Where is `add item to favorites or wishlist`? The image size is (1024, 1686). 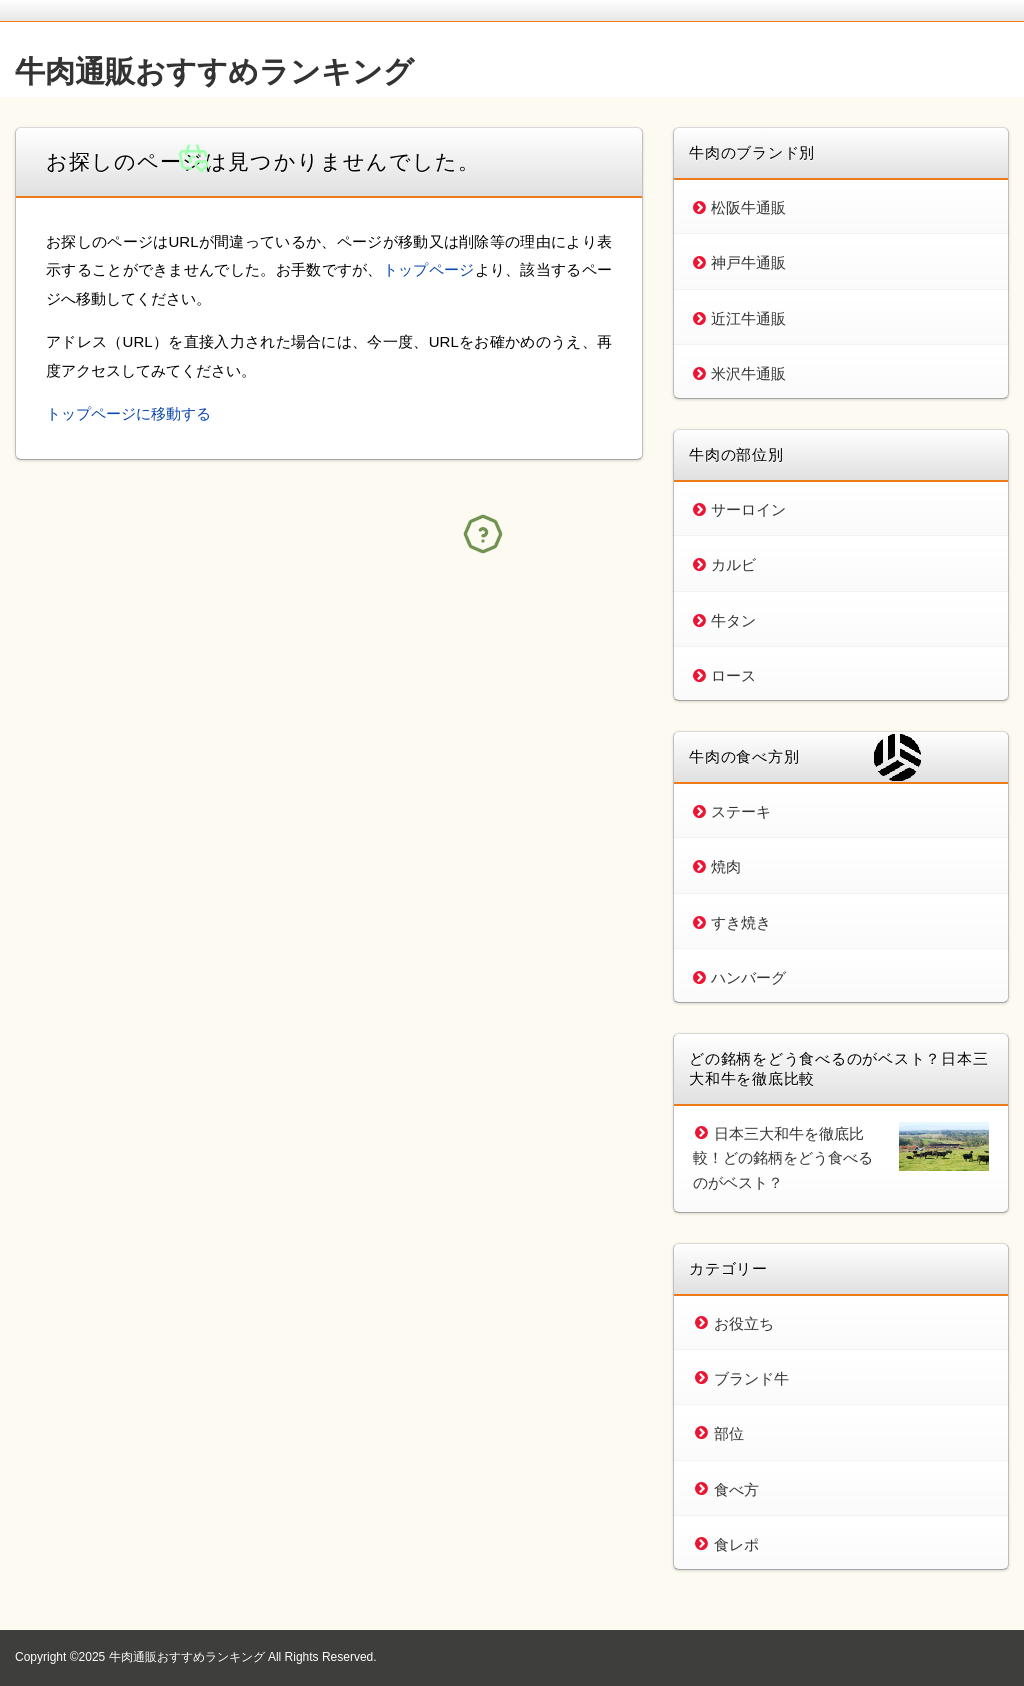
add item to favorites or wishlist is located at coordinates (193, 157).